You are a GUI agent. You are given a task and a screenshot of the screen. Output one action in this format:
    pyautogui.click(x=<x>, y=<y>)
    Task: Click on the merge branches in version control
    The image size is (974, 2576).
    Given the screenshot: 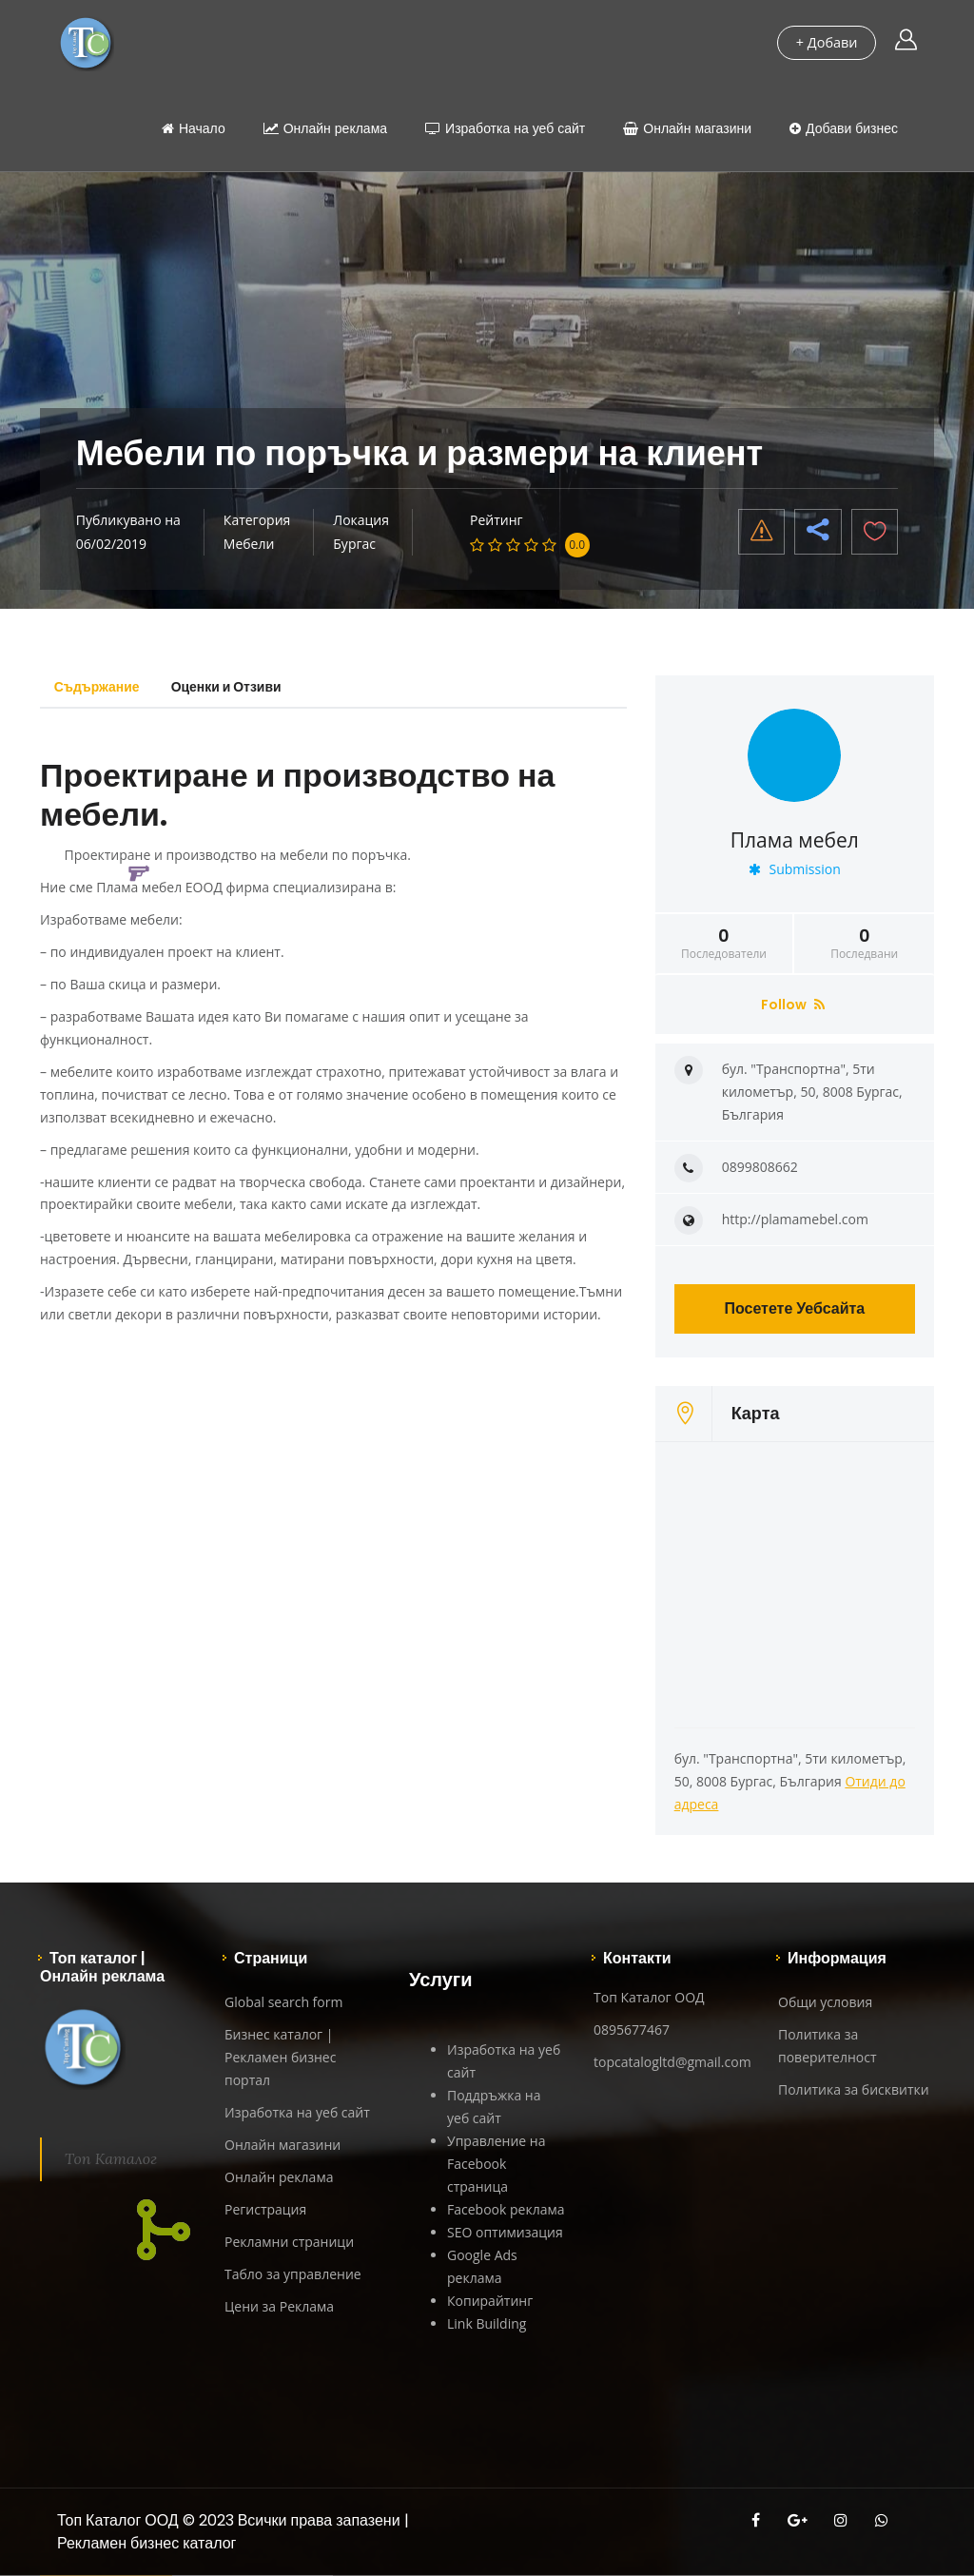 What is the action you would take?
    pyautogui.click(x=164, y=2230)
    